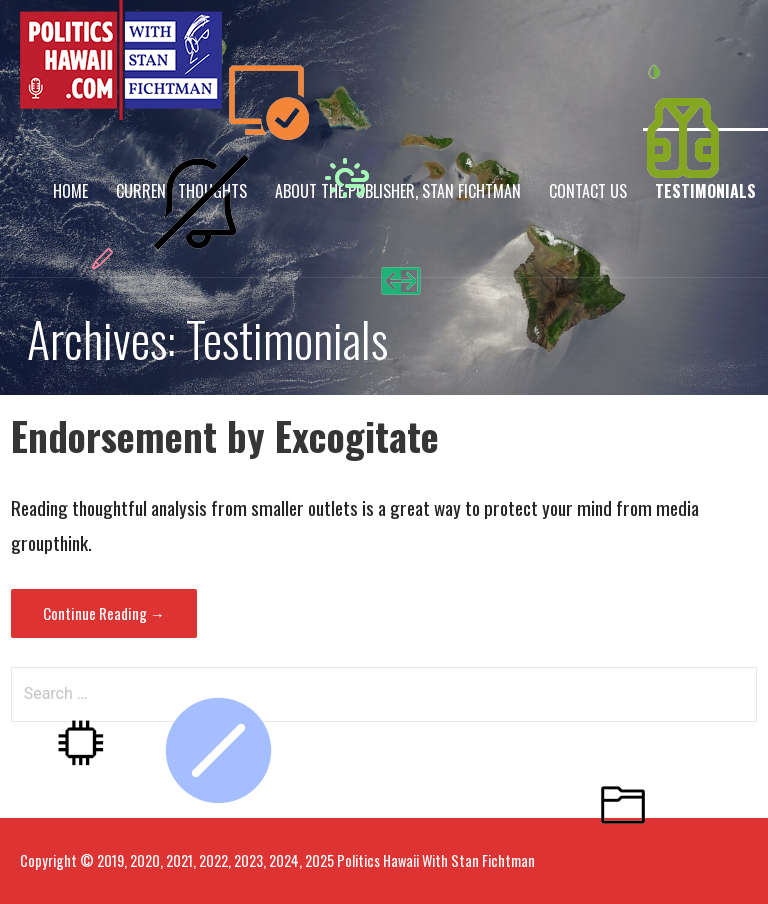 The width and height of the screenshot is (768, 904). I want to click on indicates virtual machine is running, so click(266, 97).